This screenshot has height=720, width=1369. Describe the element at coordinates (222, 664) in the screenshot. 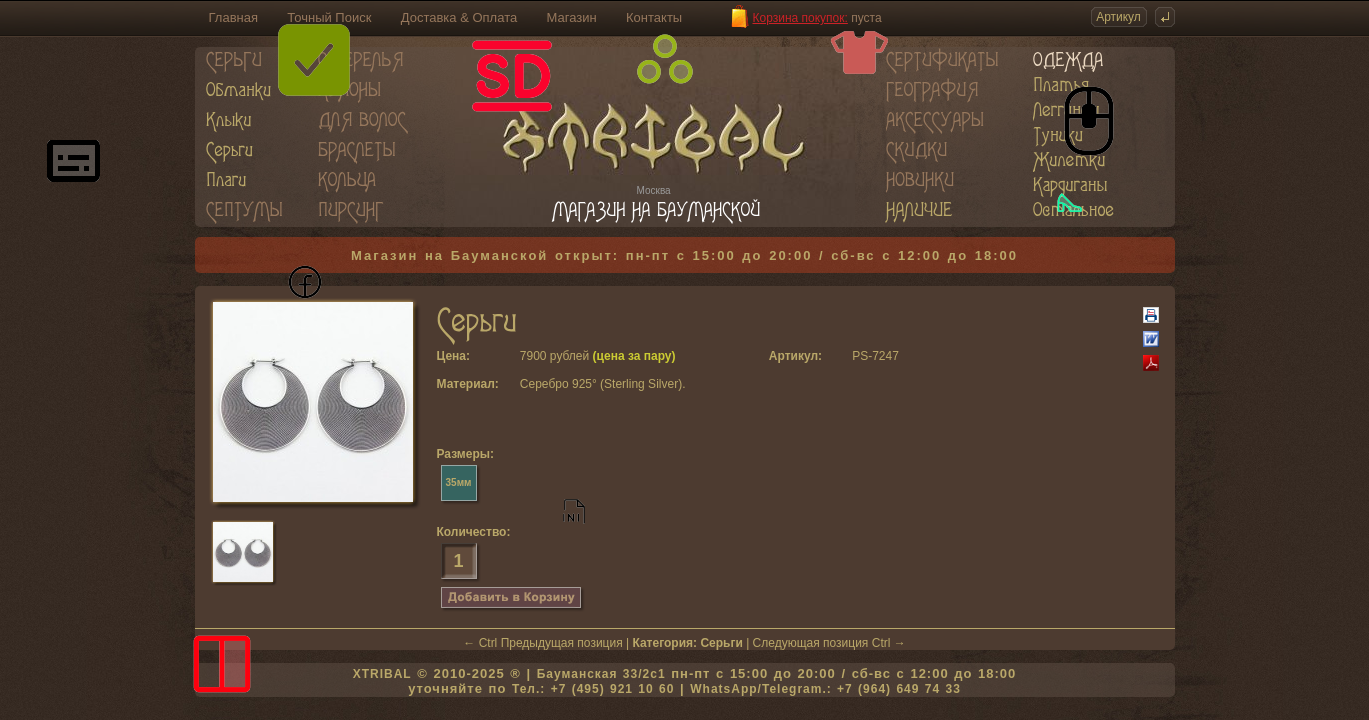

I see `toggle half-screen or split view mode` at that location.